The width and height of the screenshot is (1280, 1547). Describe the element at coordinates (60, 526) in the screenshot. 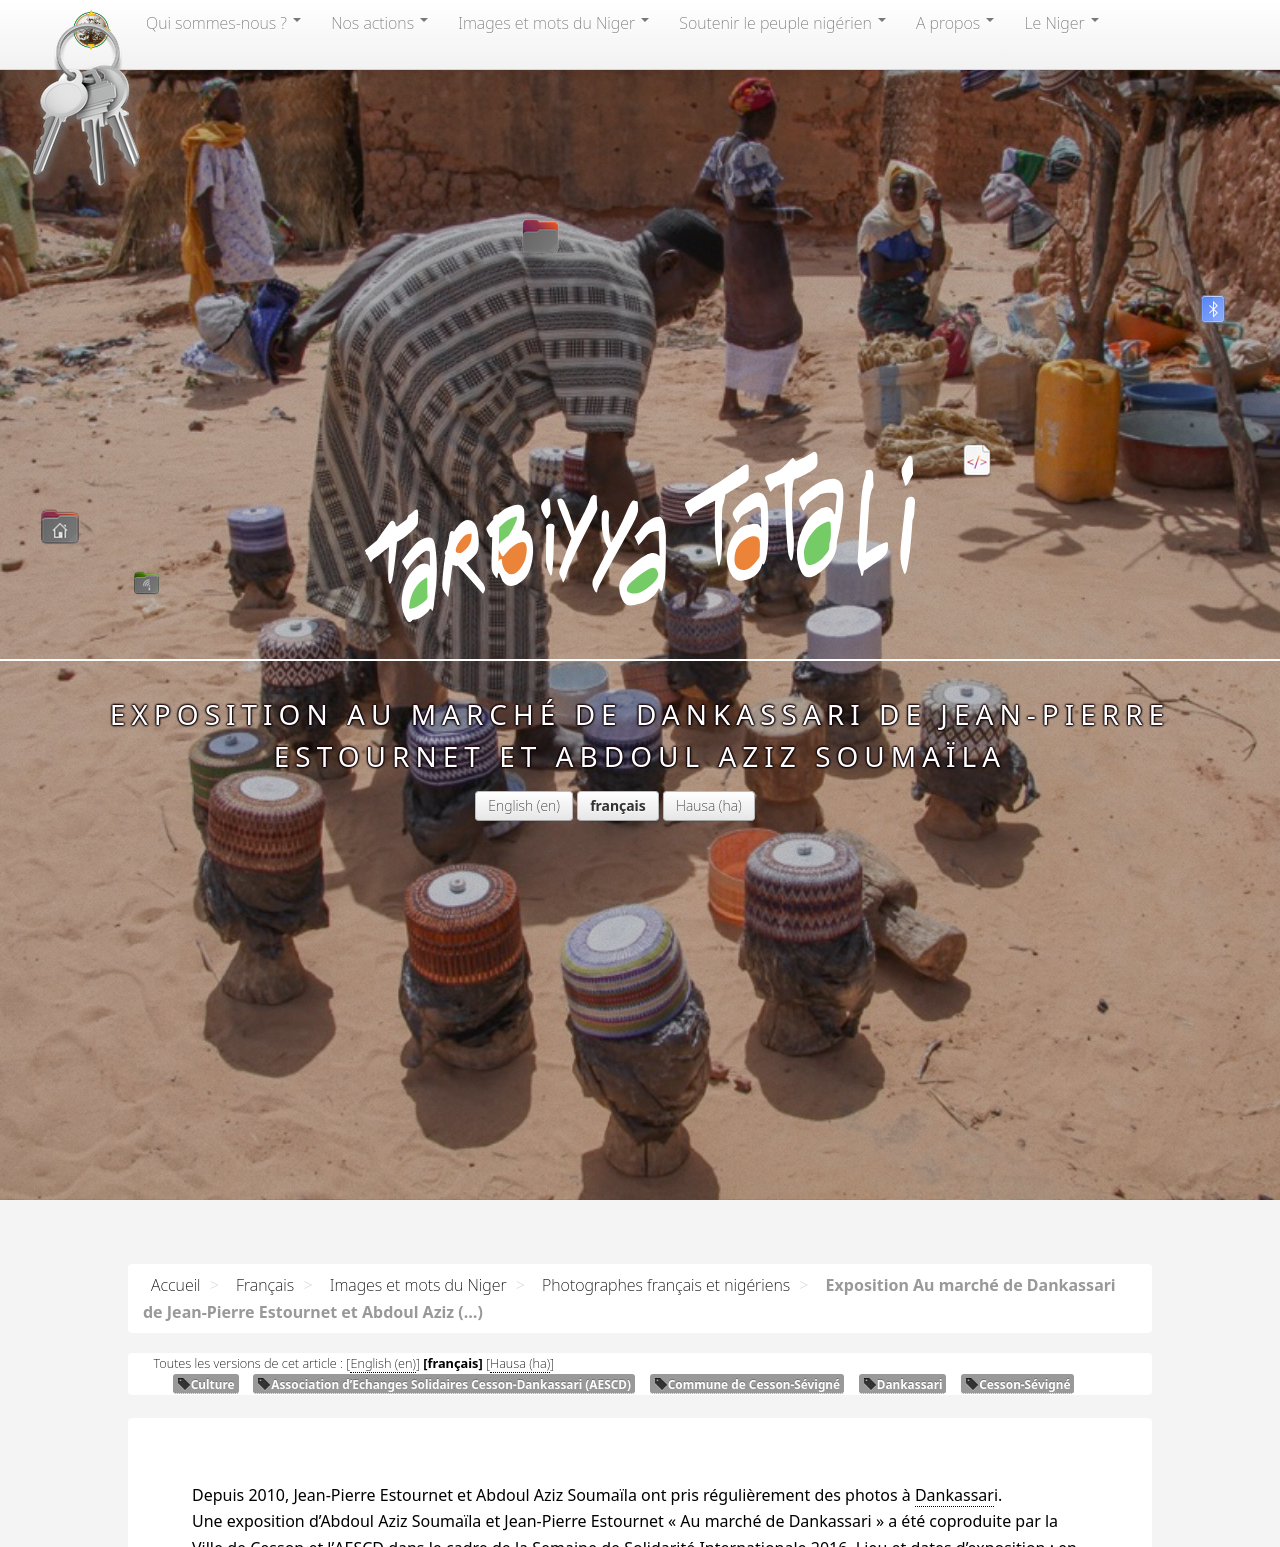

I see `access your home folder` at that location.